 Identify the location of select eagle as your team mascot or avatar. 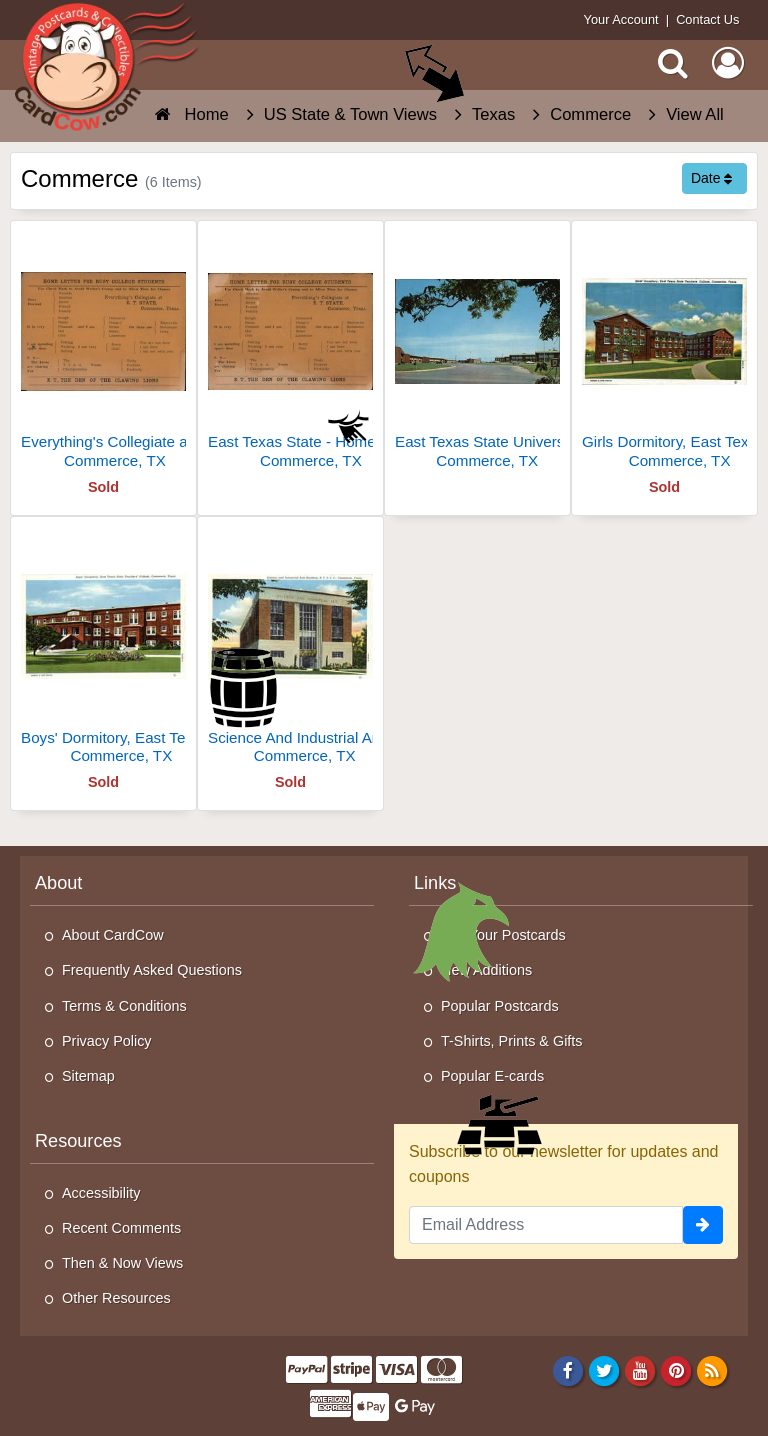
(461, 932).